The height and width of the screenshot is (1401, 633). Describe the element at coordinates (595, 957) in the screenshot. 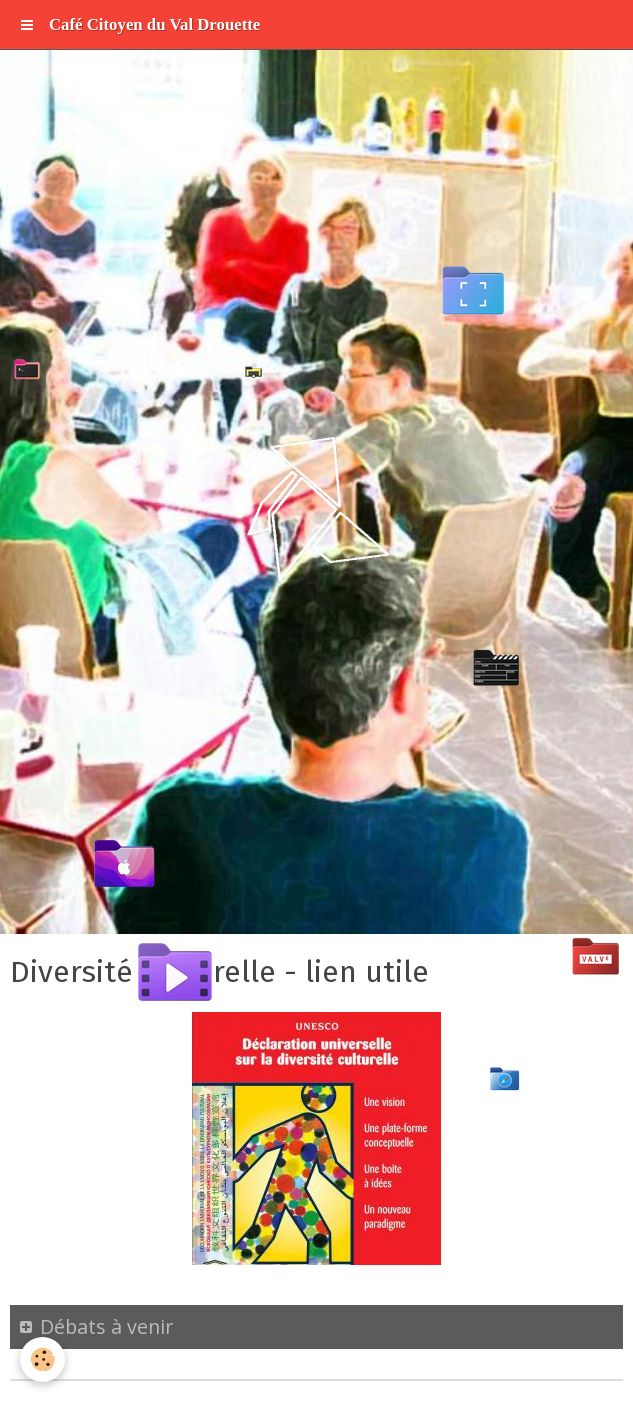

I see `folder containing Valve games or Steam content` at that location.